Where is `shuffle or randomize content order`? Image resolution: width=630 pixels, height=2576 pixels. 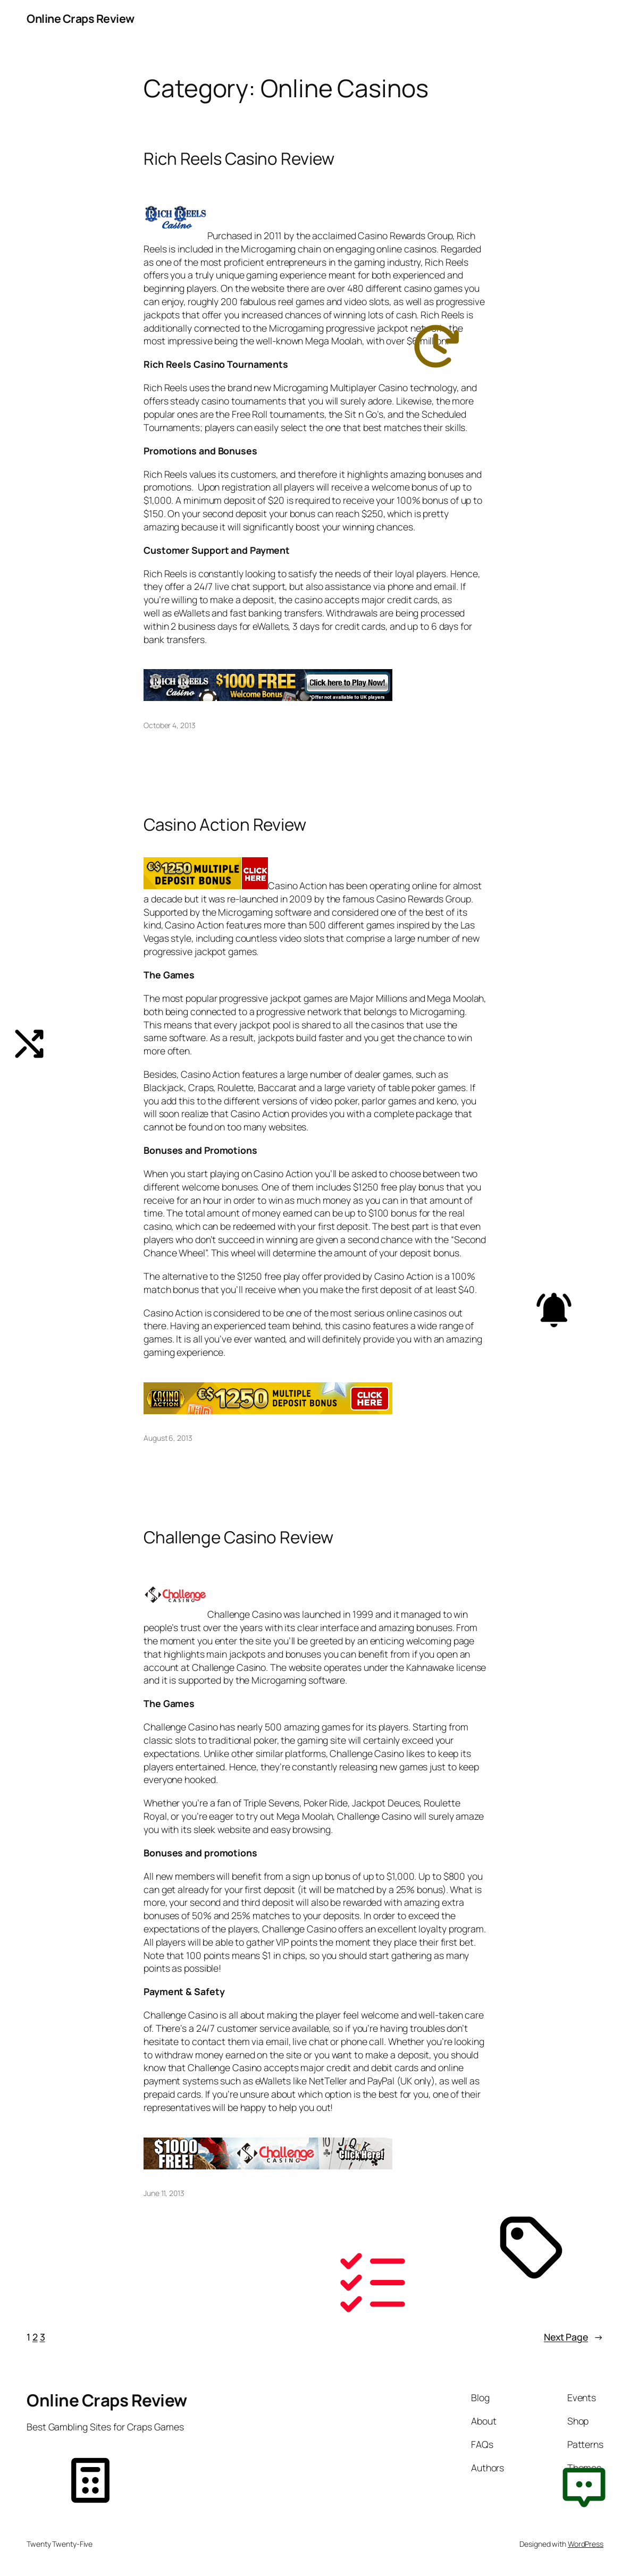
shuffle or randomize content order is located at coordinates (29, 1044).